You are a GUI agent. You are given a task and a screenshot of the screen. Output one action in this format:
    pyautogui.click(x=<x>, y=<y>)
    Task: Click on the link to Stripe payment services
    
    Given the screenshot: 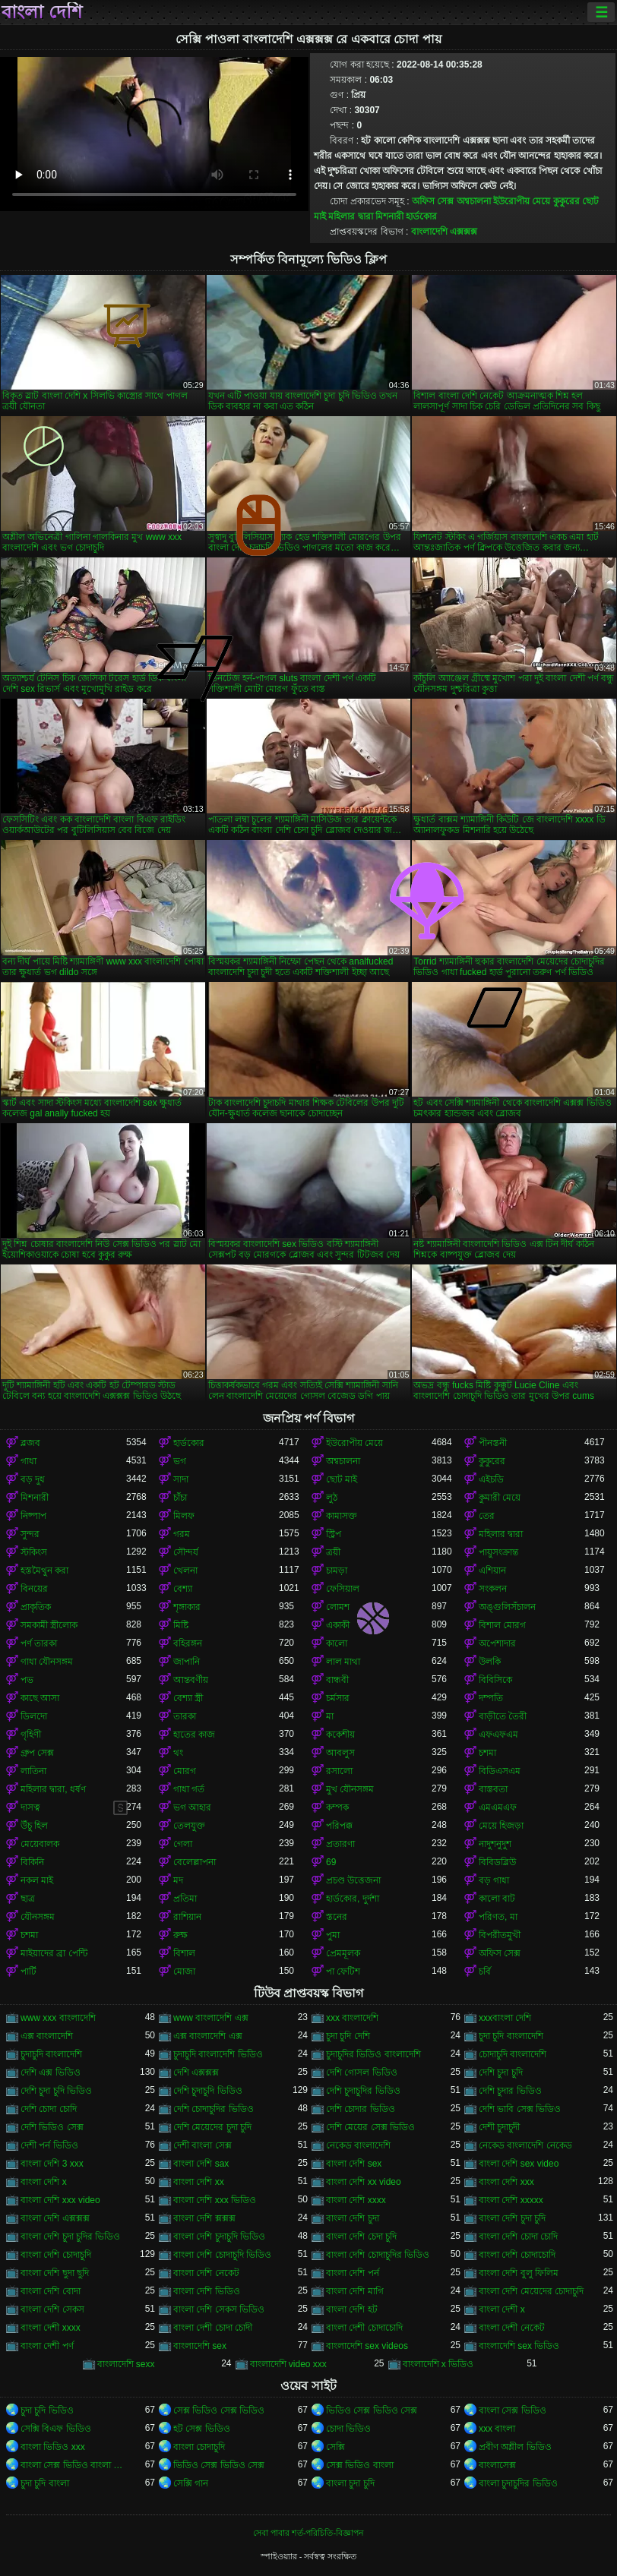 What is the action you would take?
    pyautogui.click(x=120, y=1807)
    